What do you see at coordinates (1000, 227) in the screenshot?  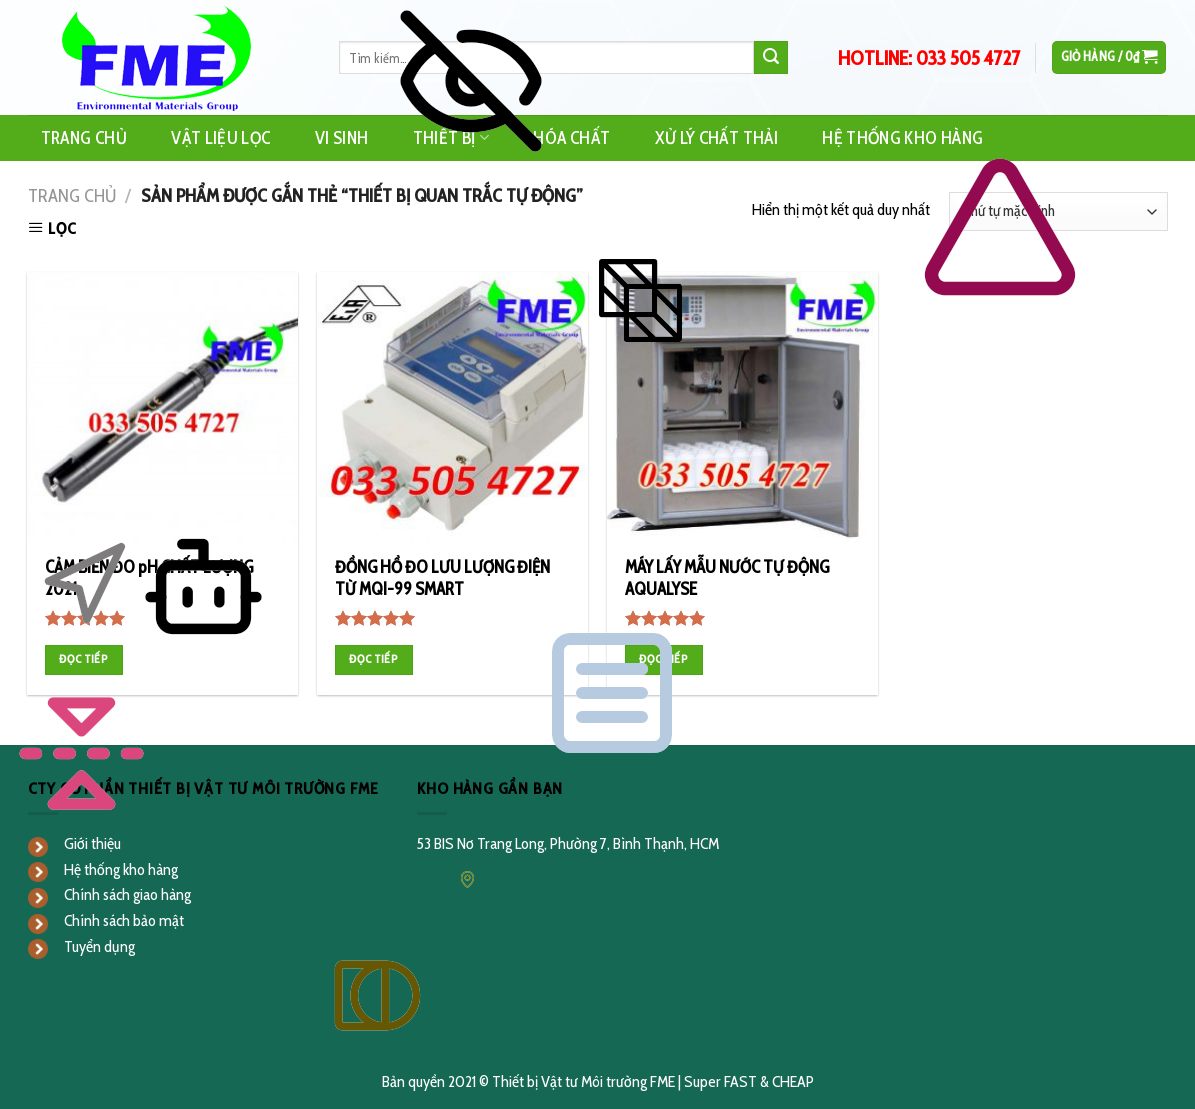 I see `play or start media content` at bounding box center [1000, 227].